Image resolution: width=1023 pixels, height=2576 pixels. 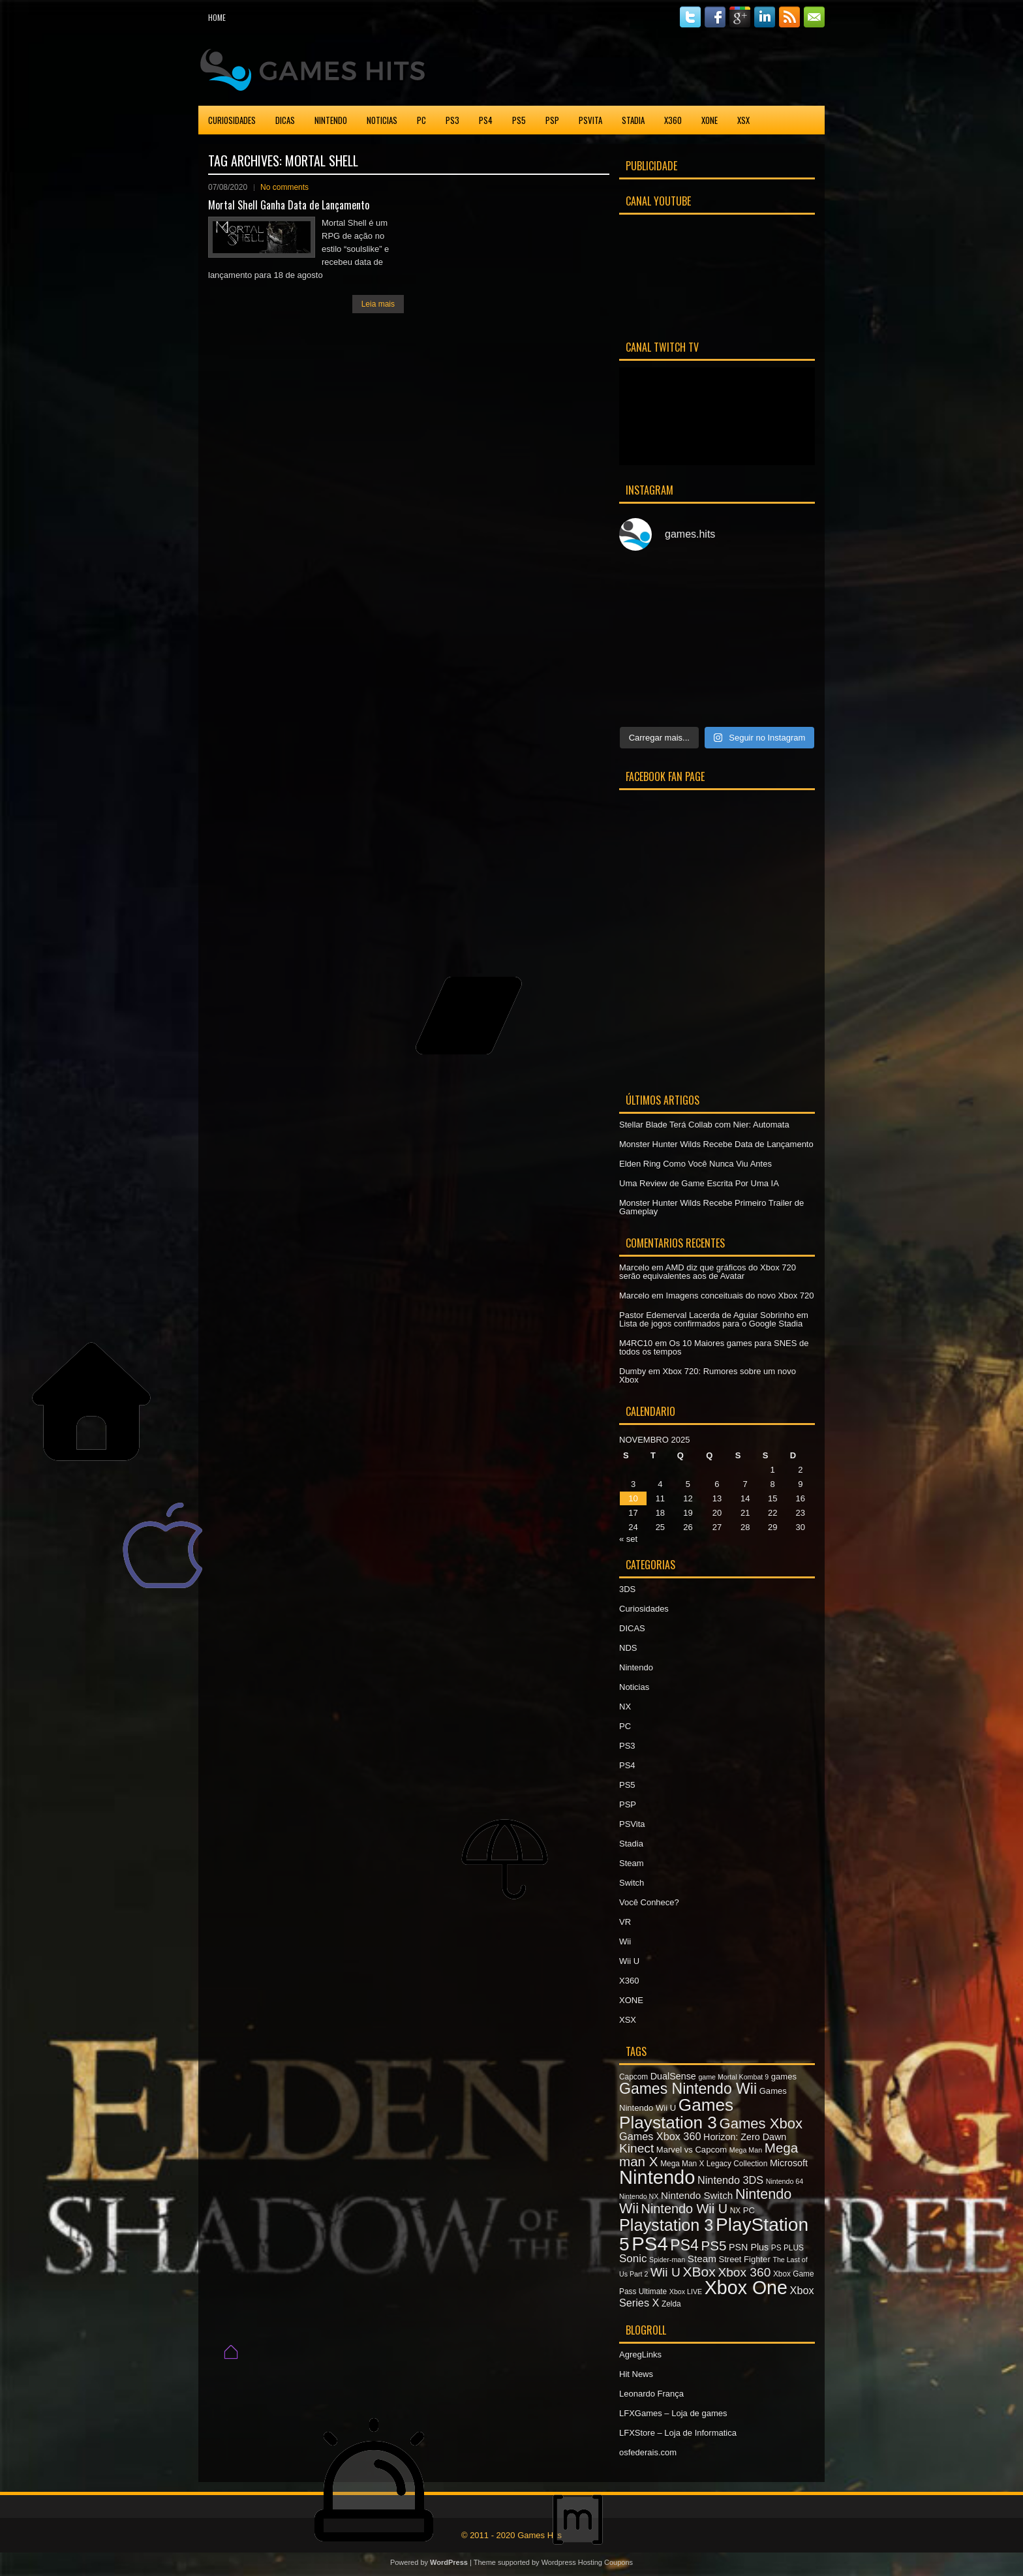 What do you see at coordinates (504, 1859) in the screenshot?
I see `view weather protection or rain forecast` at bounding box center [504, 1859].